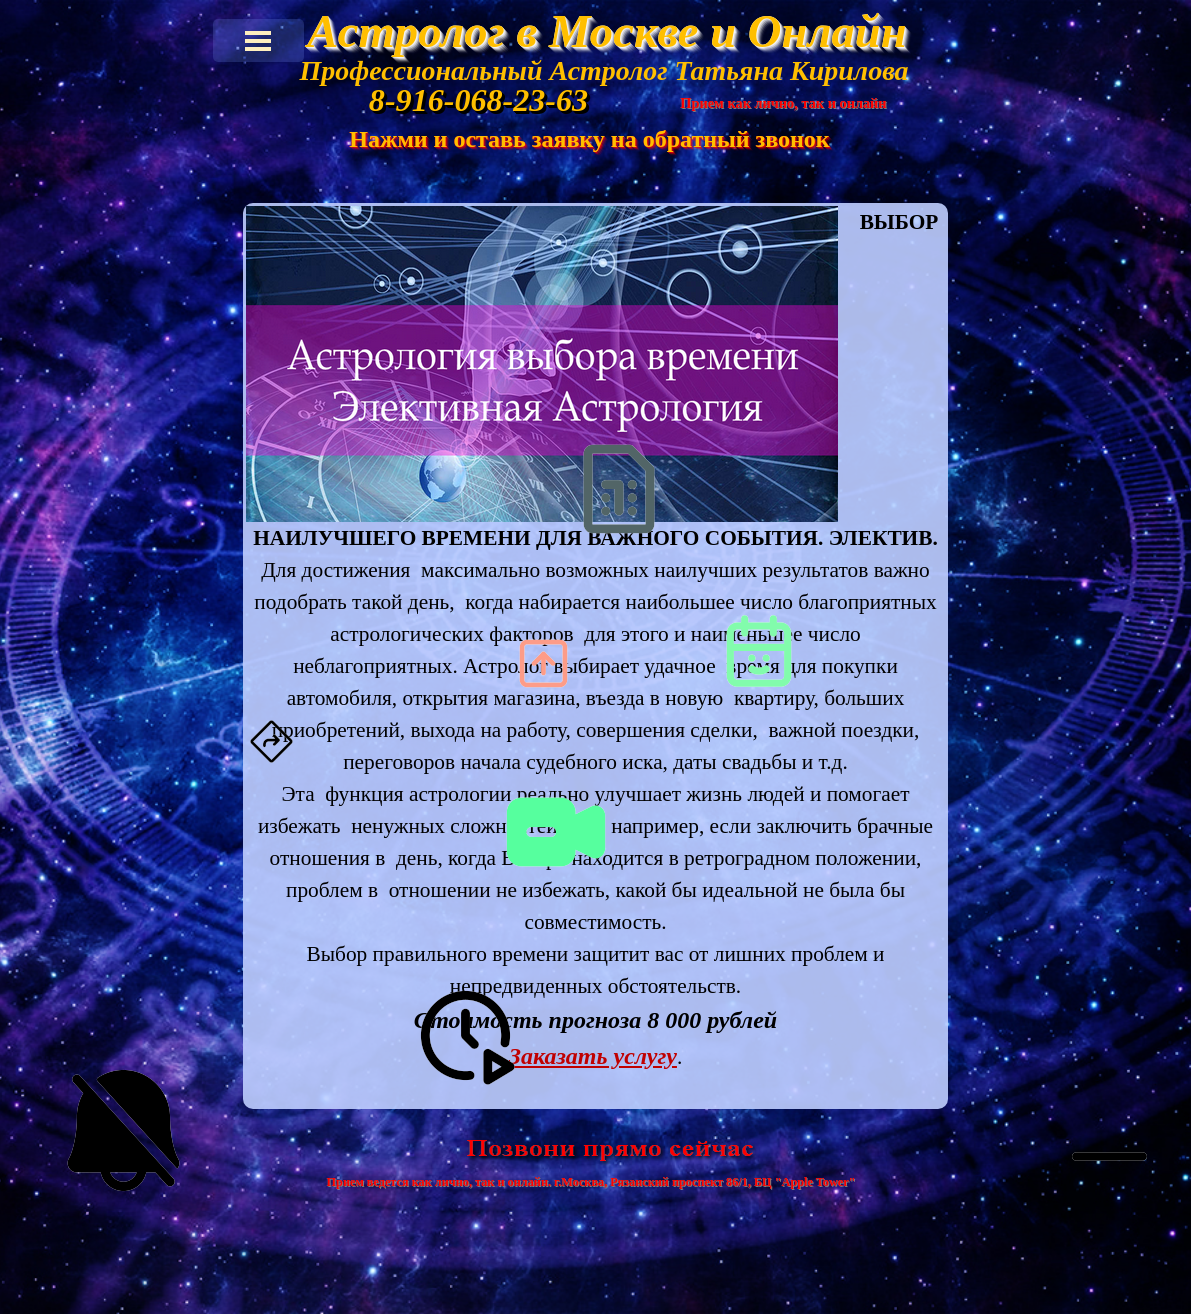 The width and height of the screenshot is (1191, 1314). Describe the element at coordinates (619, 489) in the screenshot. I see `manage SIM card settings` at that location.